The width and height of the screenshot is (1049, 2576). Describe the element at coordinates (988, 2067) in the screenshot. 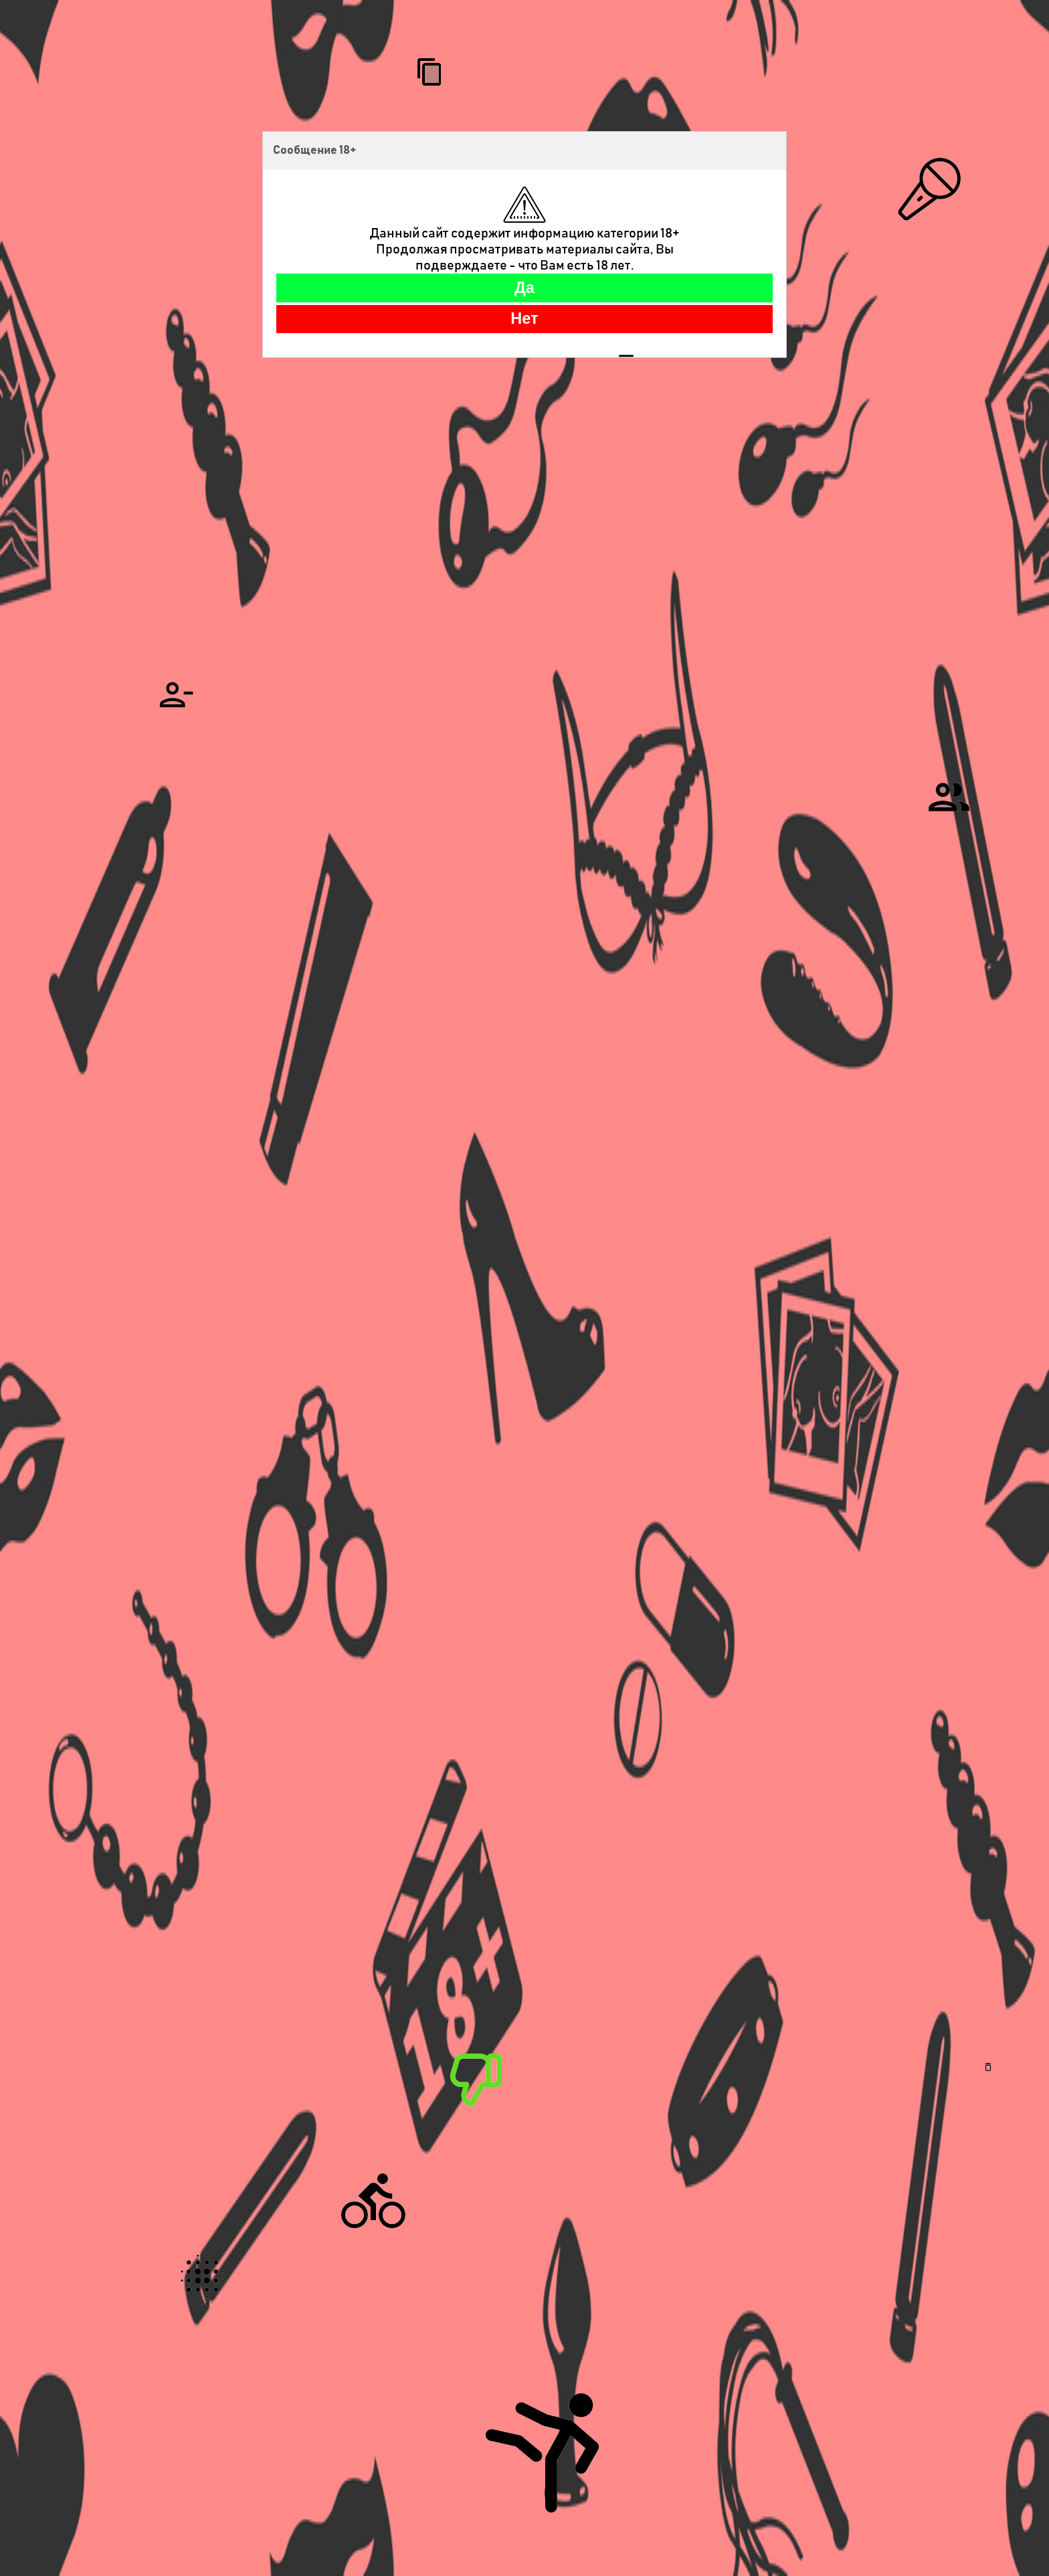

I see `delete an item` at that location.